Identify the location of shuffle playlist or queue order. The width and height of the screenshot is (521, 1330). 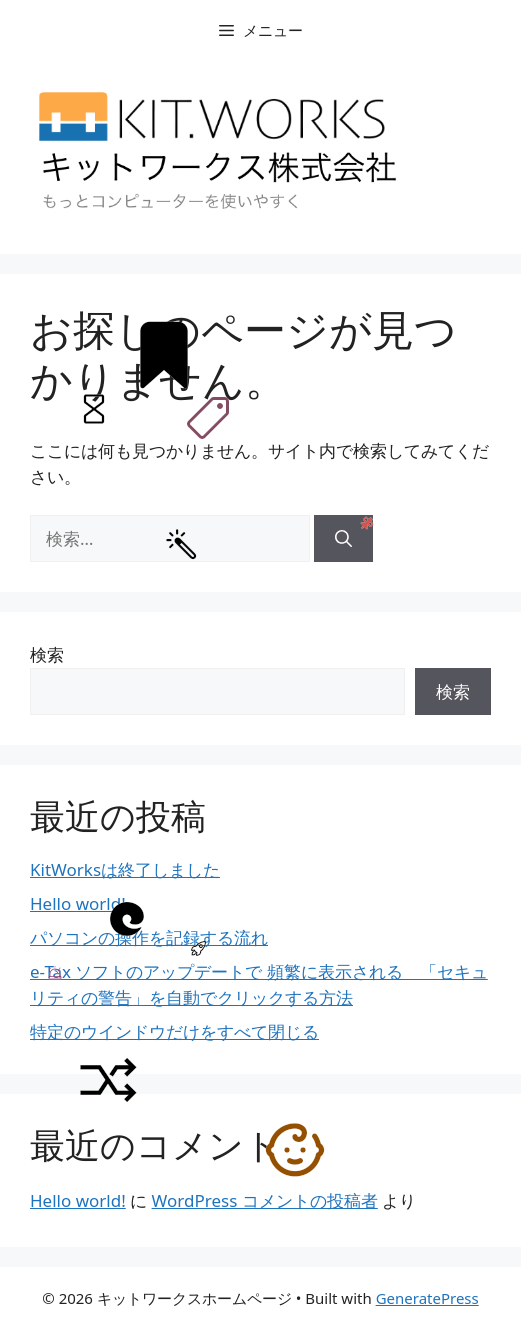
(108, 1080).